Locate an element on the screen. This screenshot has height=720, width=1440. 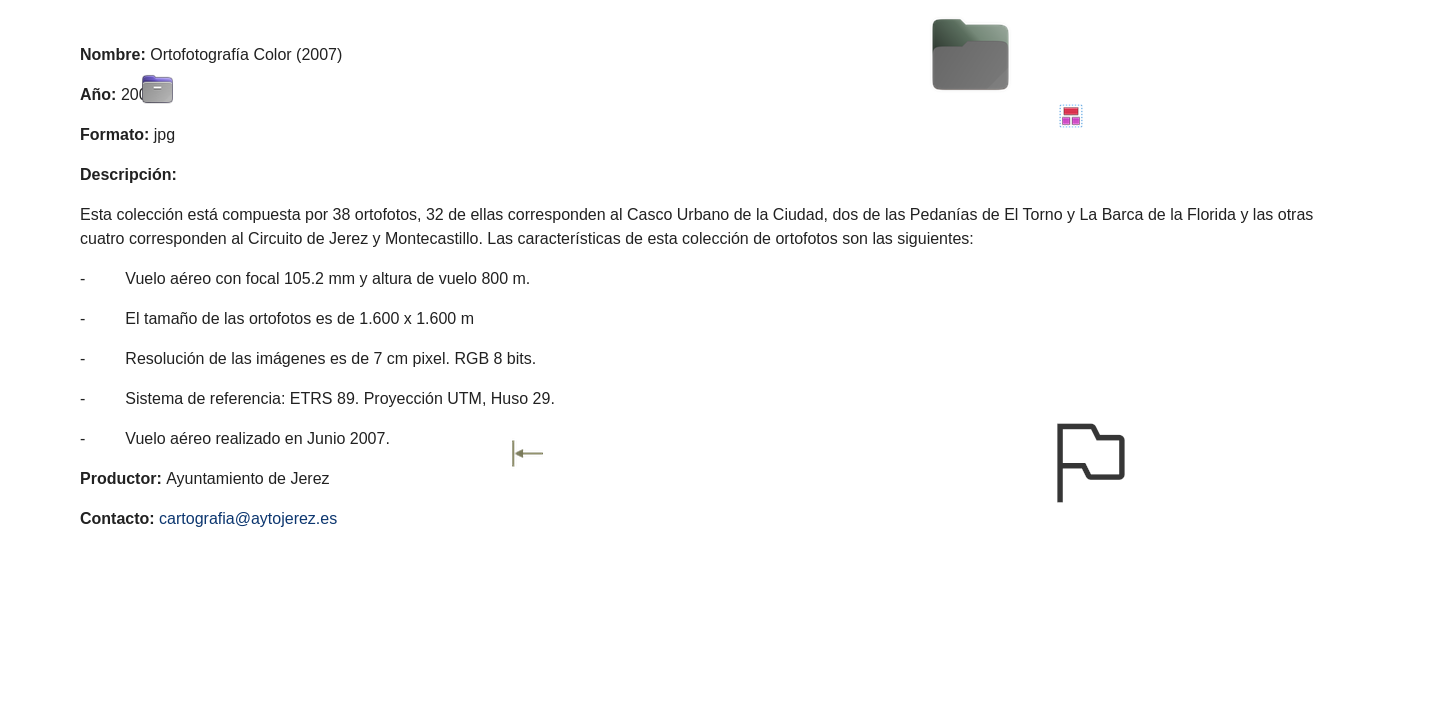
select all items in the current view is located at coordinates (1071, 116).